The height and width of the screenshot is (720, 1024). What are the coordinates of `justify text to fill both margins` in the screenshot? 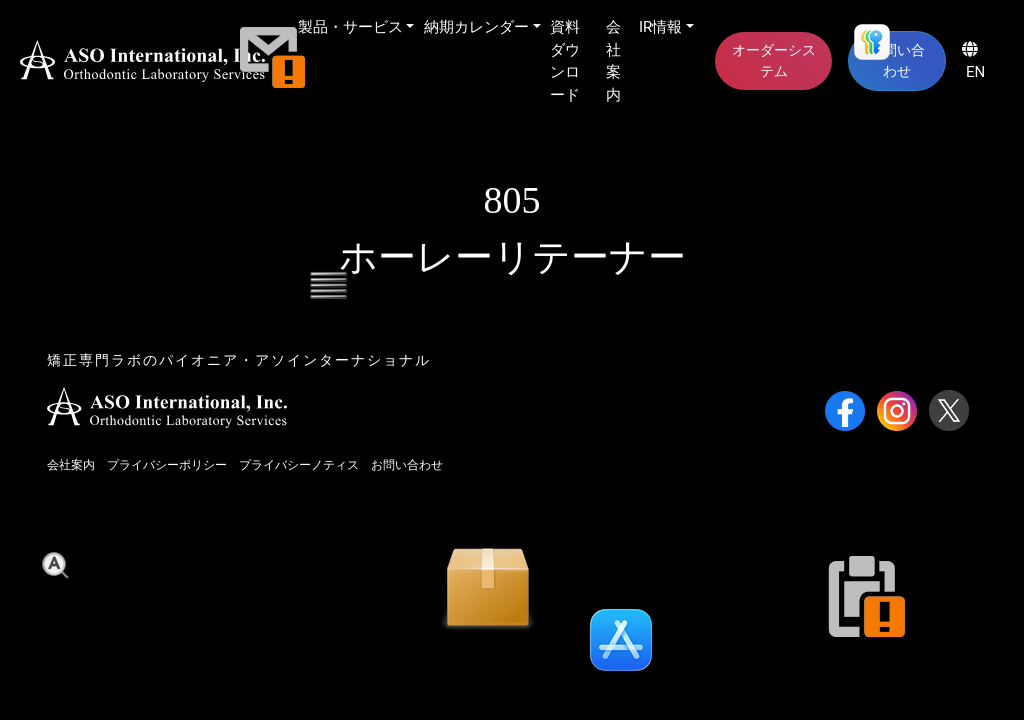 It's located at (328, 285).